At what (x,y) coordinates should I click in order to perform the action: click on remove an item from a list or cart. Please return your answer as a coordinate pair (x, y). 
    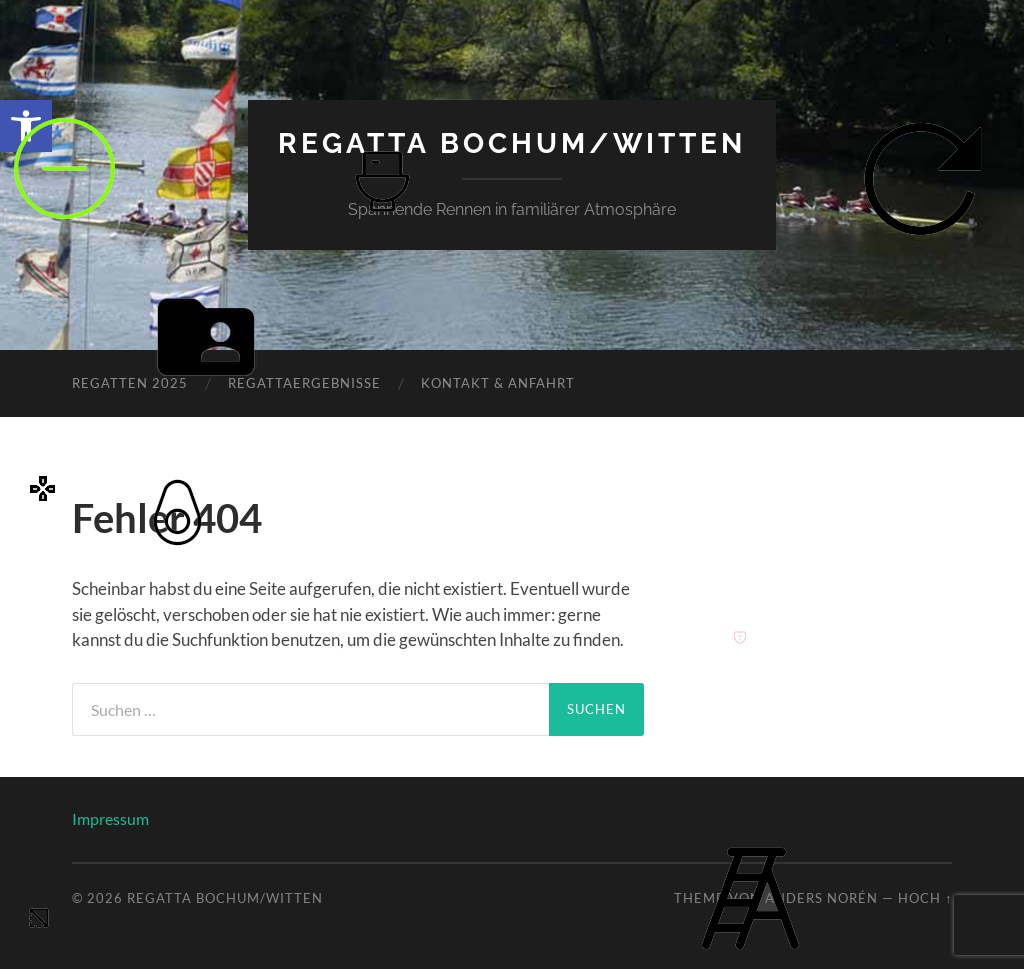
    Looking at the image, I should click on (64, 168).